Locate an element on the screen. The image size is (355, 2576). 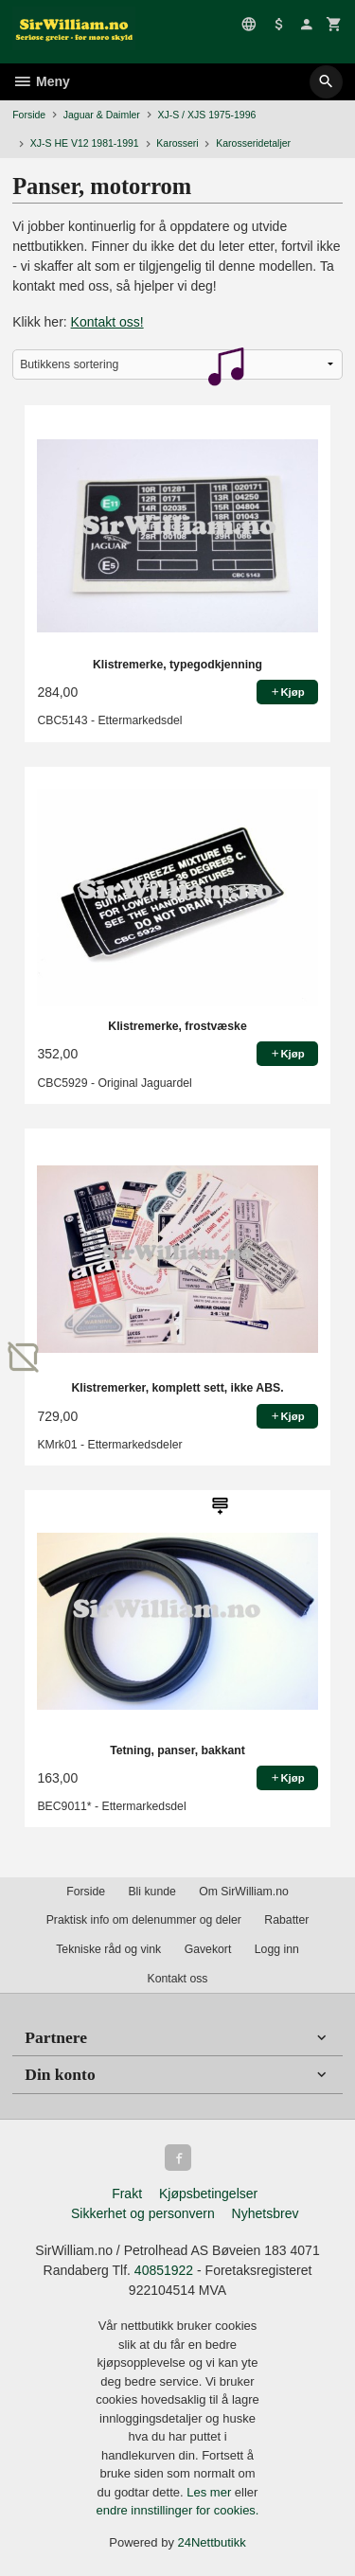
indicates gluten-free or bread-free option is located at coordinates (23, 1357).